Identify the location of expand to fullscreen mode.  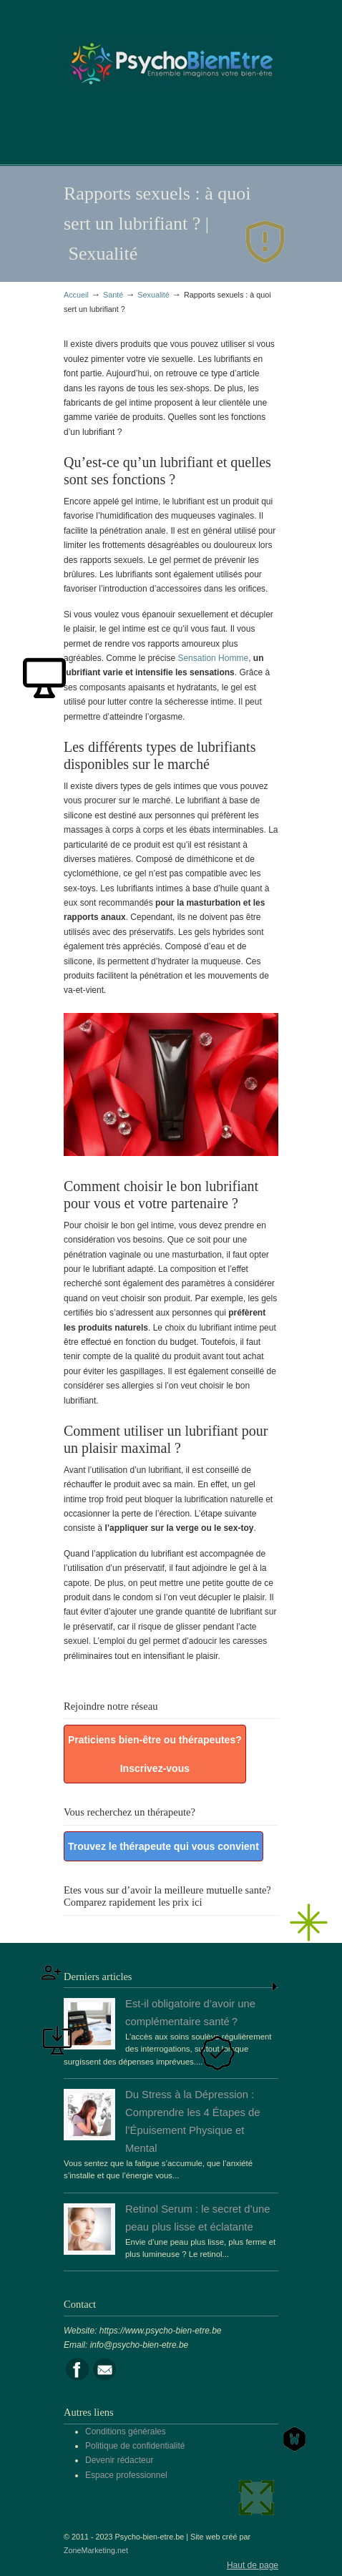
(256, 2497).